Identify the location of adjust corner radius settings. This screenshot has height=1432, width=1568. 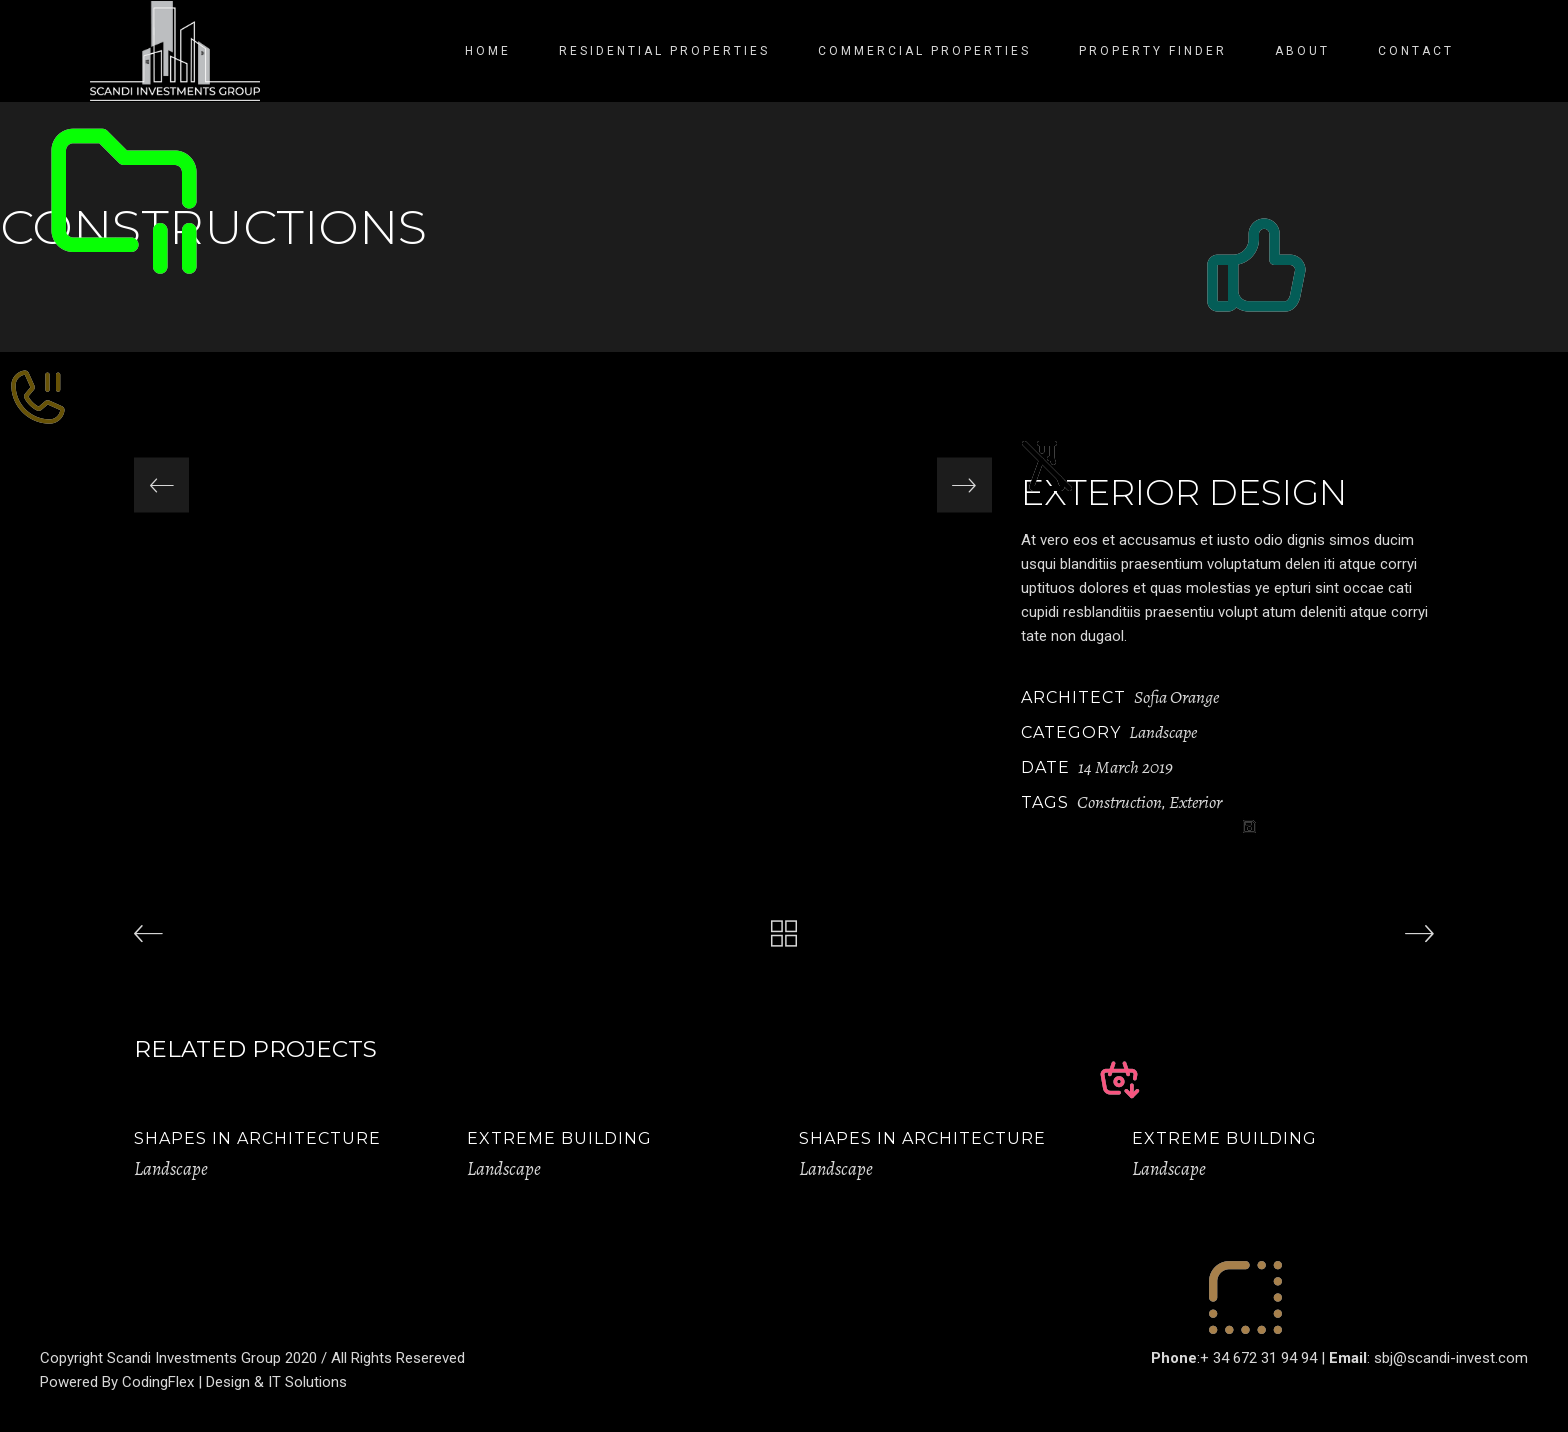
(1245, 1297).